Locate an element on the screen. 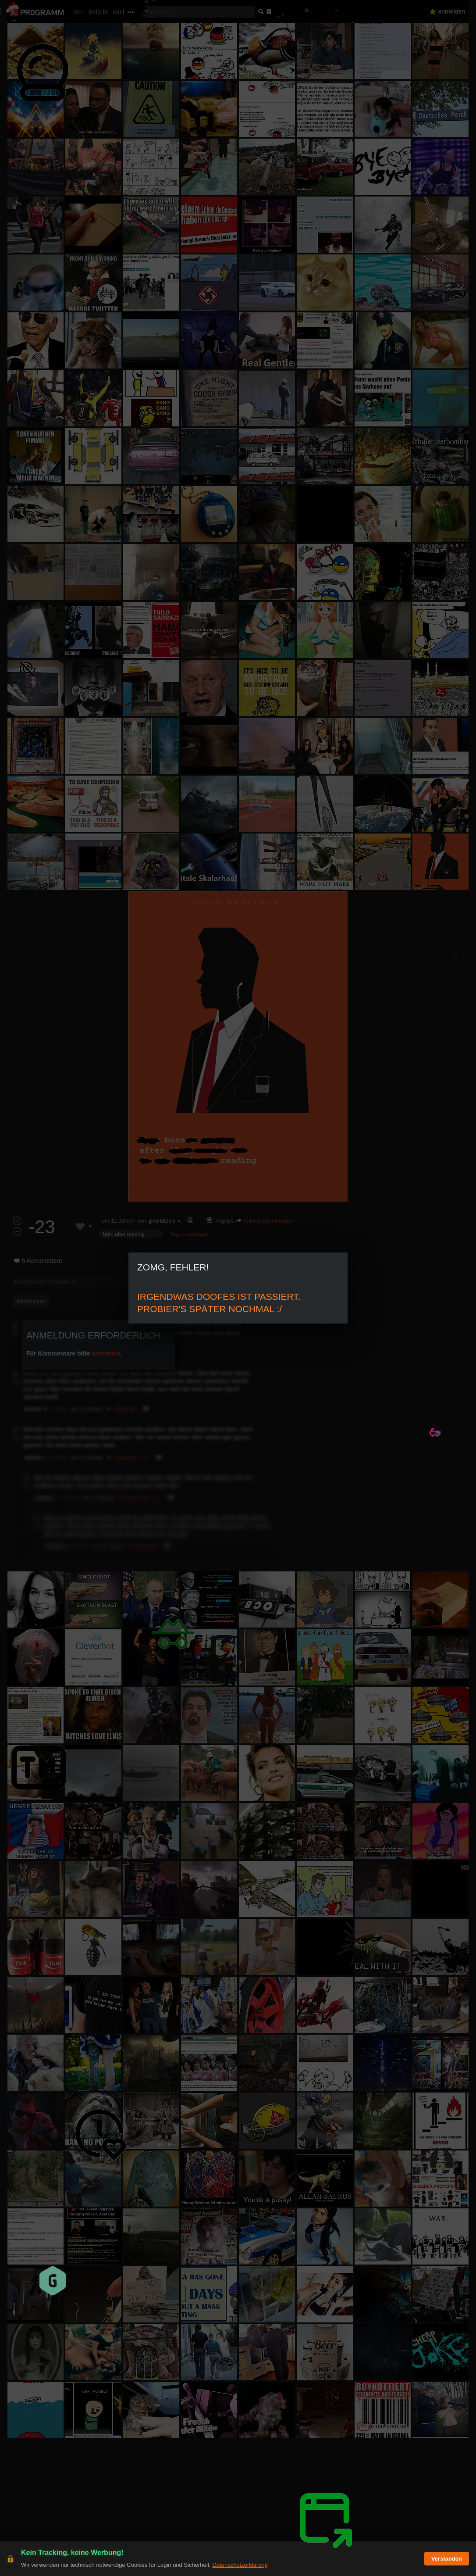 Image resolution: width=476 pixels, height=2576 pixels. disable spiral or swirl effect is located at coordinates (28, 669).